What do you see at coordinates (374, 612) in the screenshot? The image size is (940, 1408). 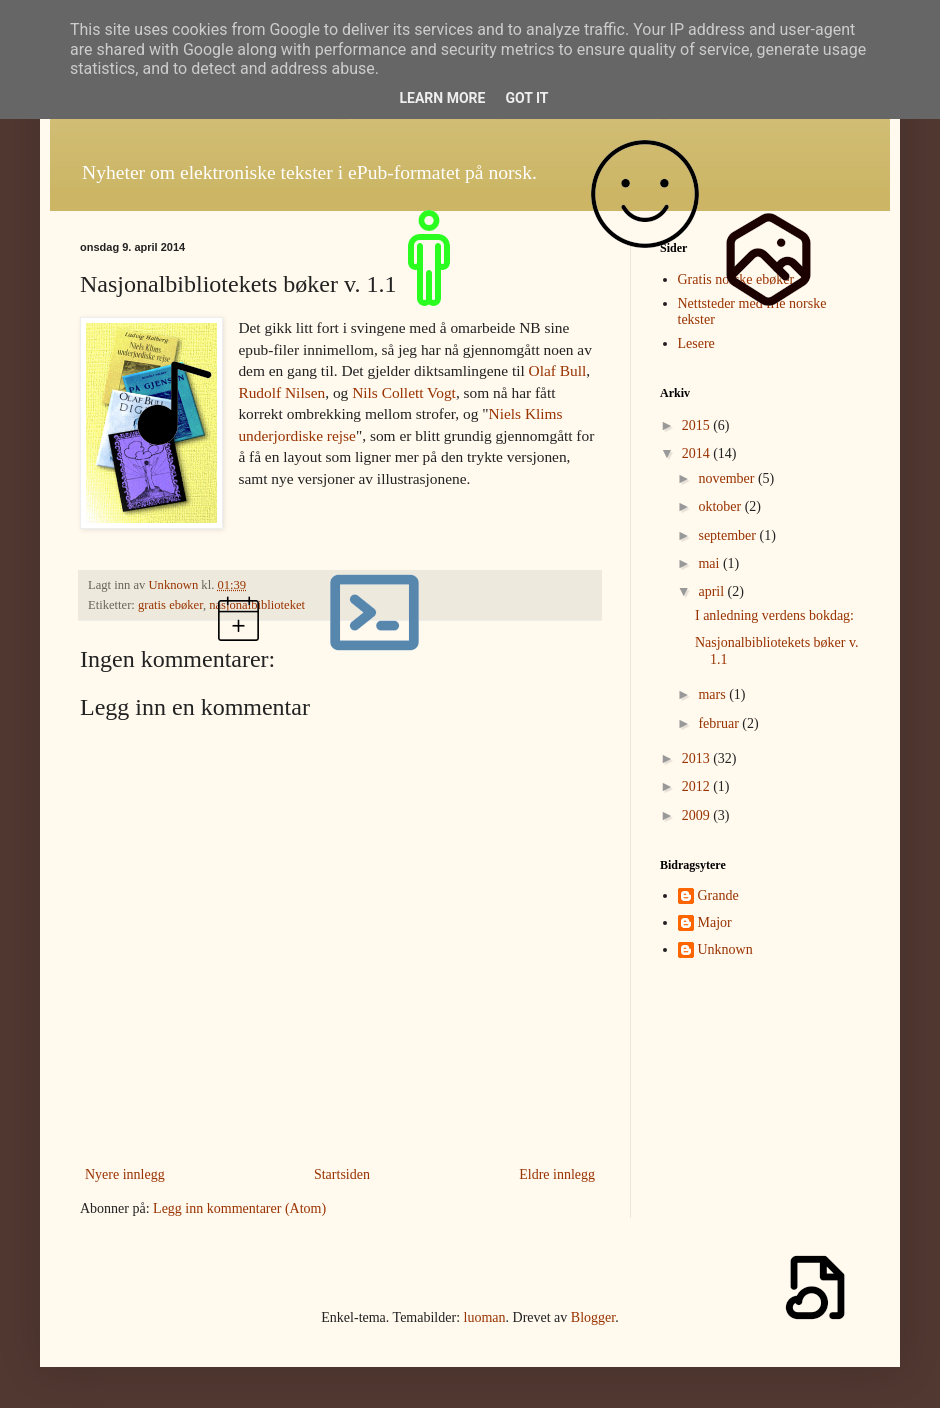 I see `open the command line terminal` at bounding box center [374, 612].